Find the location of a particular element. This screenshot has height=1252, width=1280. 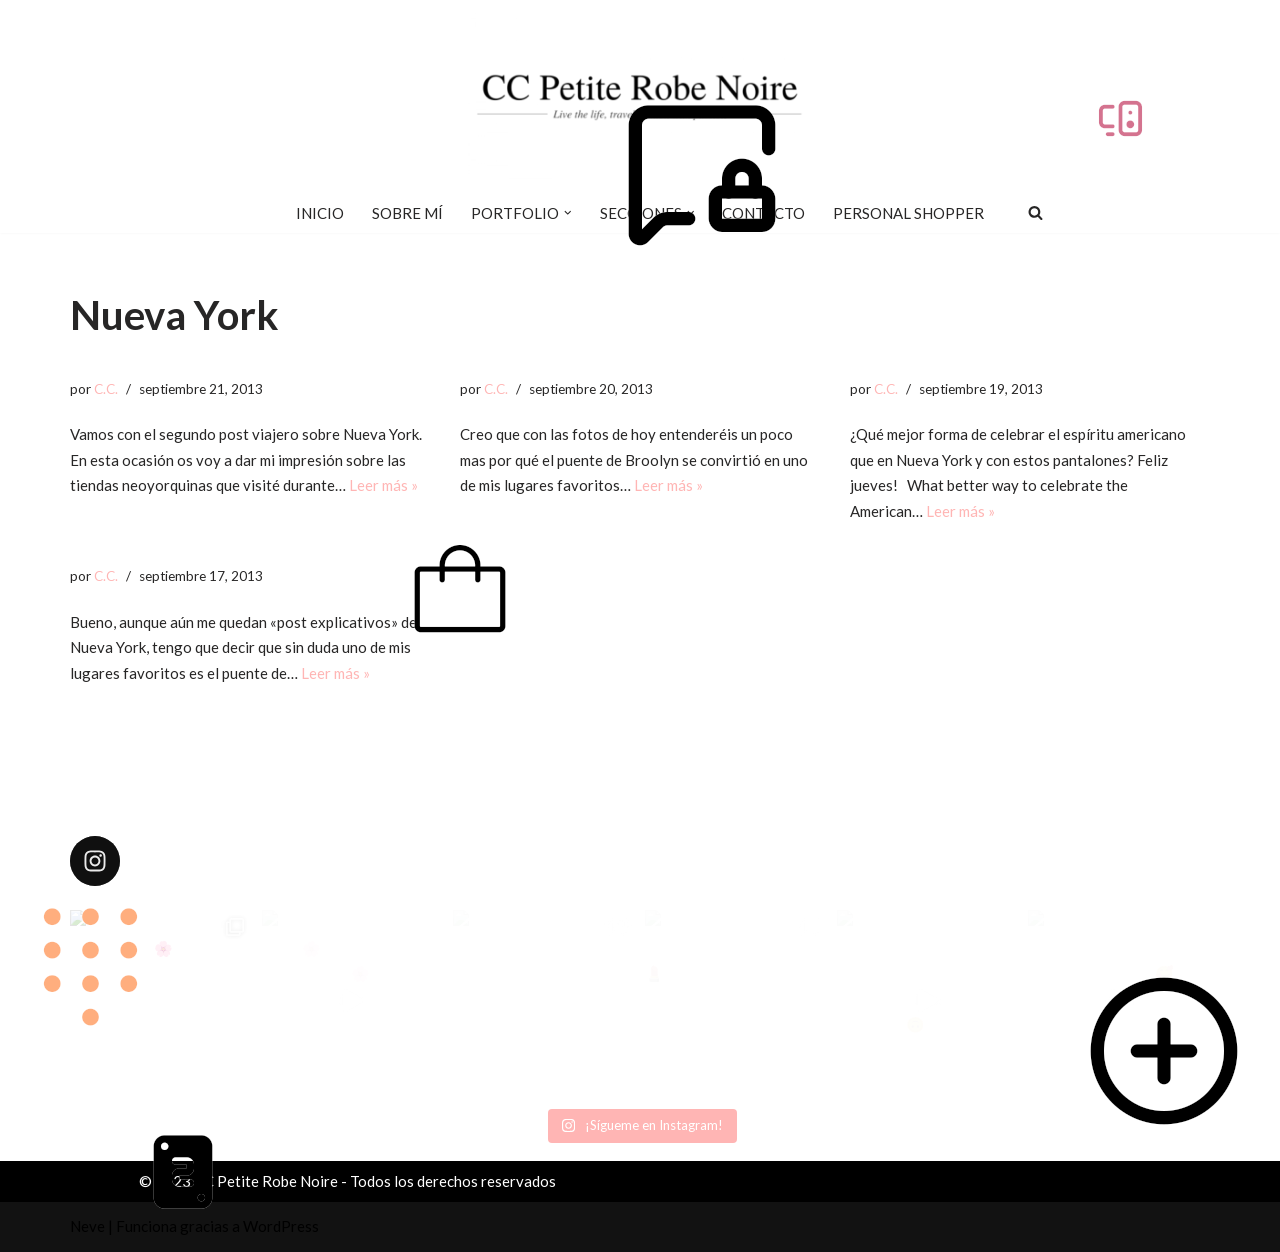

access encrypted or private messages is located at coordinates (702, 172).